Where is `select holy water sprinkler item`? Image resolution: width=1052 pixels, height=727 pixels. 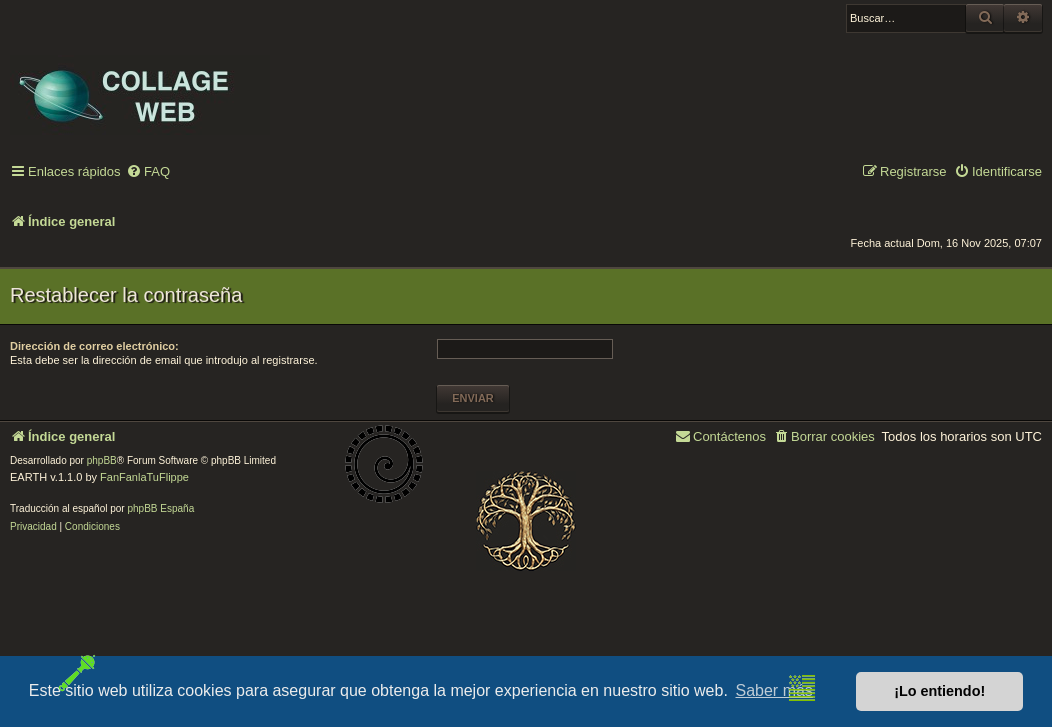 select holy water sprinkler item is located at coordinates (77, 673).